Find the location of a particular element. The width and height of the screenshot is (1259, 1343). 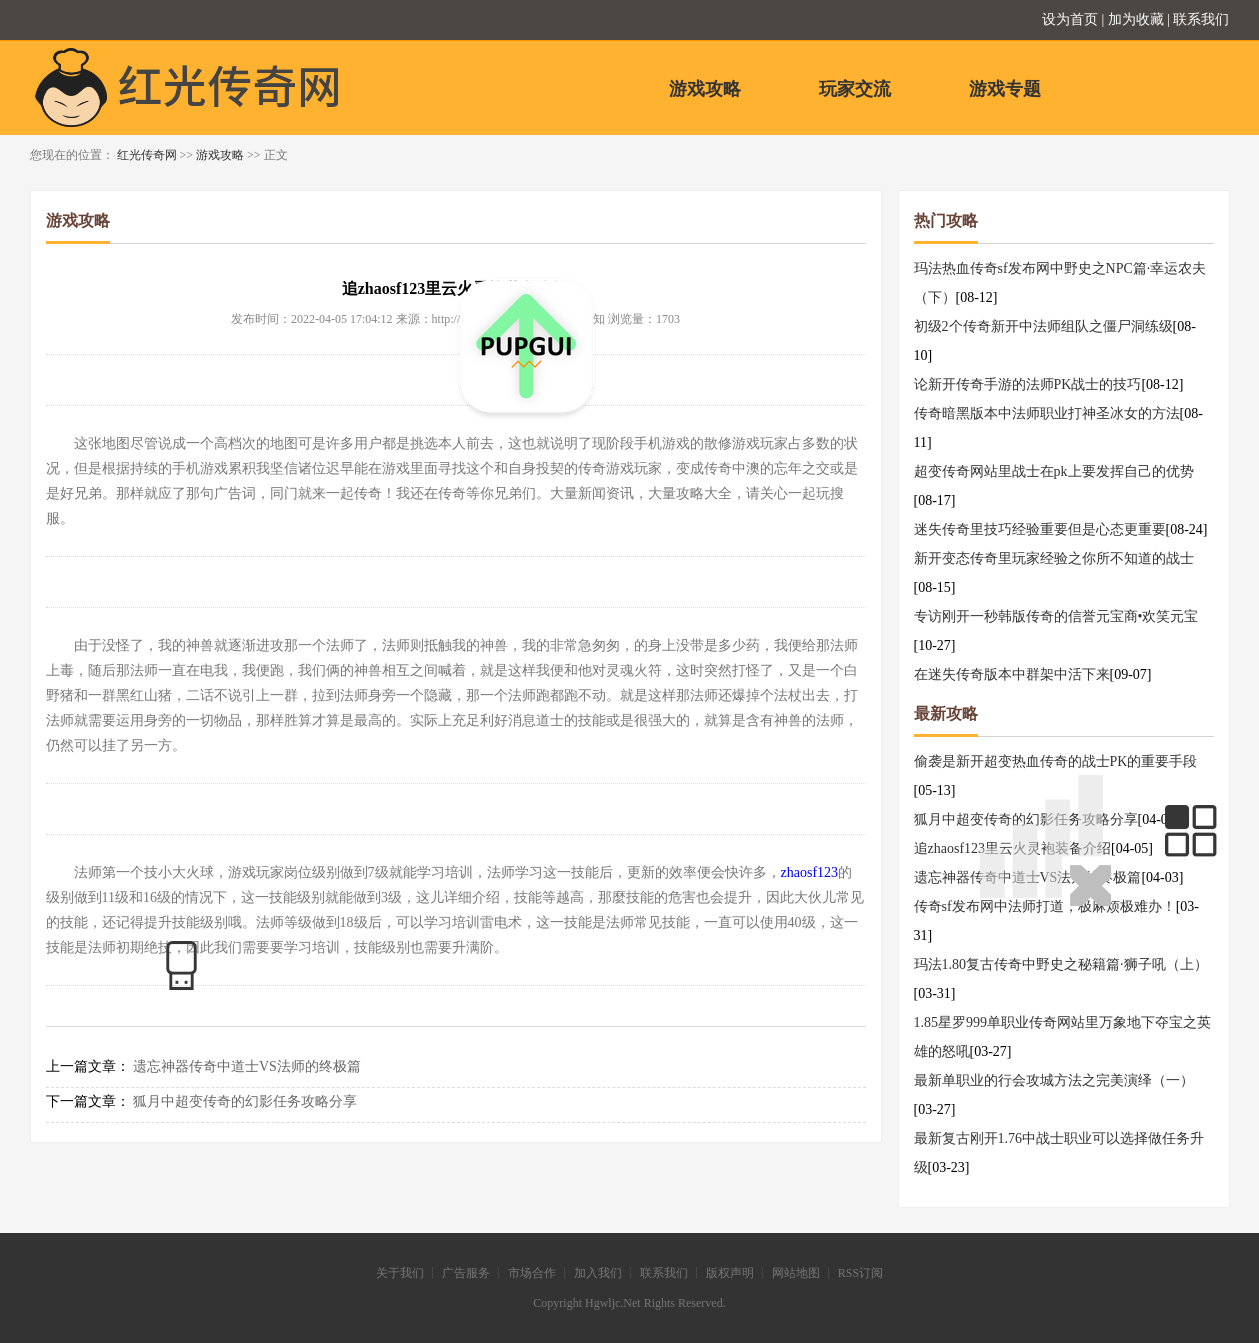

eject or safely remove USB drive is located at coordinates (181, 965).